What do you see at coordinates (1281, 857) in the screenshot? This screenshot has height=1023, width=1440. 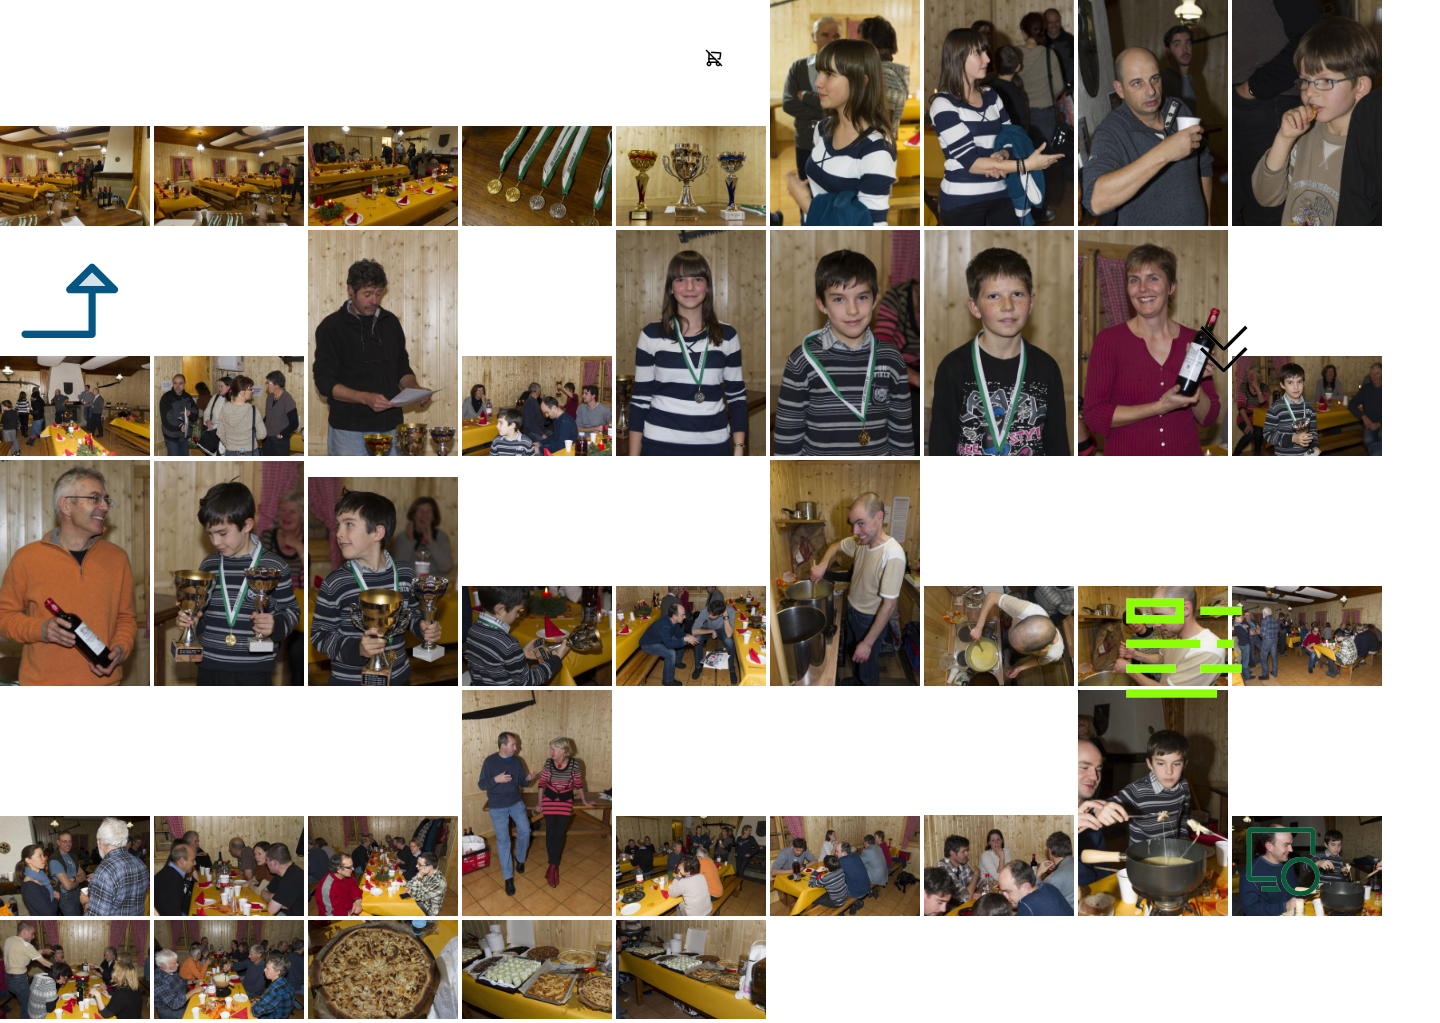 I see `access virtual machine settings` at bounding box center [1281, 857].